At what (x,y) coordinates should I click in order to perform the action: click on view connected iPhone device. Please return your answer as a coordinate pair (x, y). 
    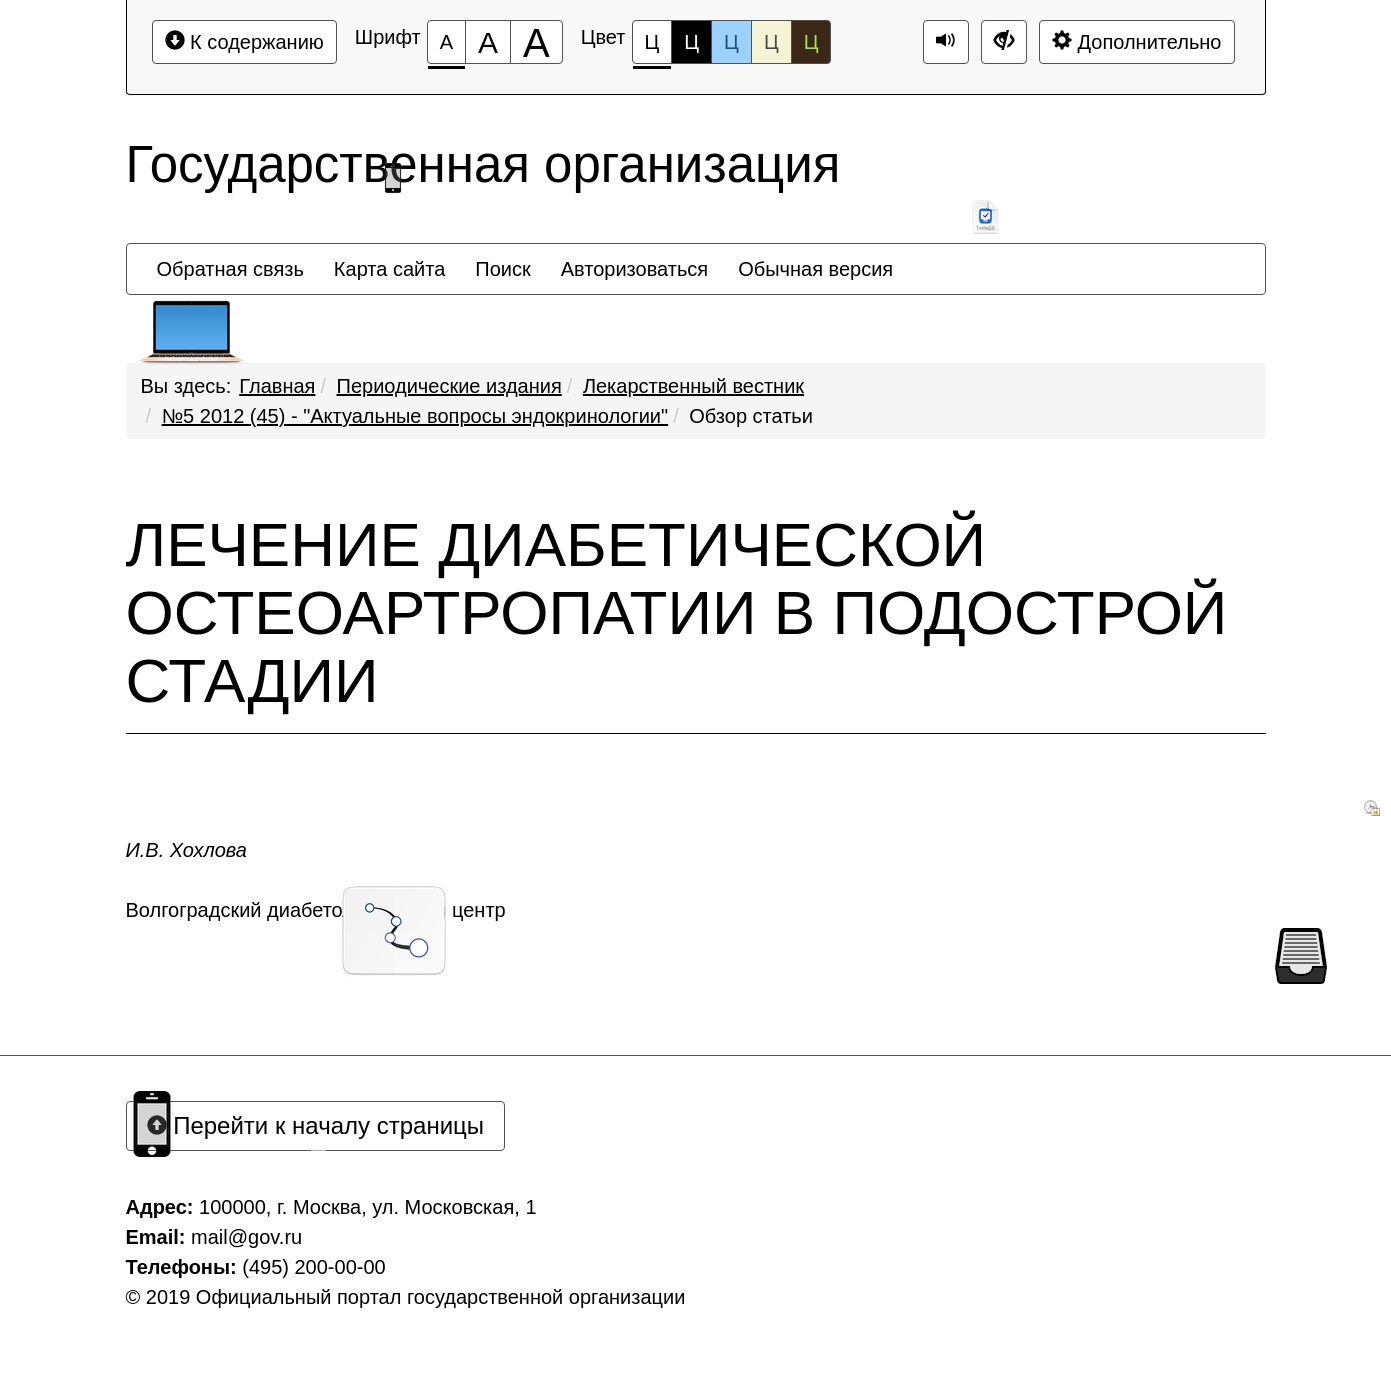
    Looking at the image, I should click on (152, 1124).